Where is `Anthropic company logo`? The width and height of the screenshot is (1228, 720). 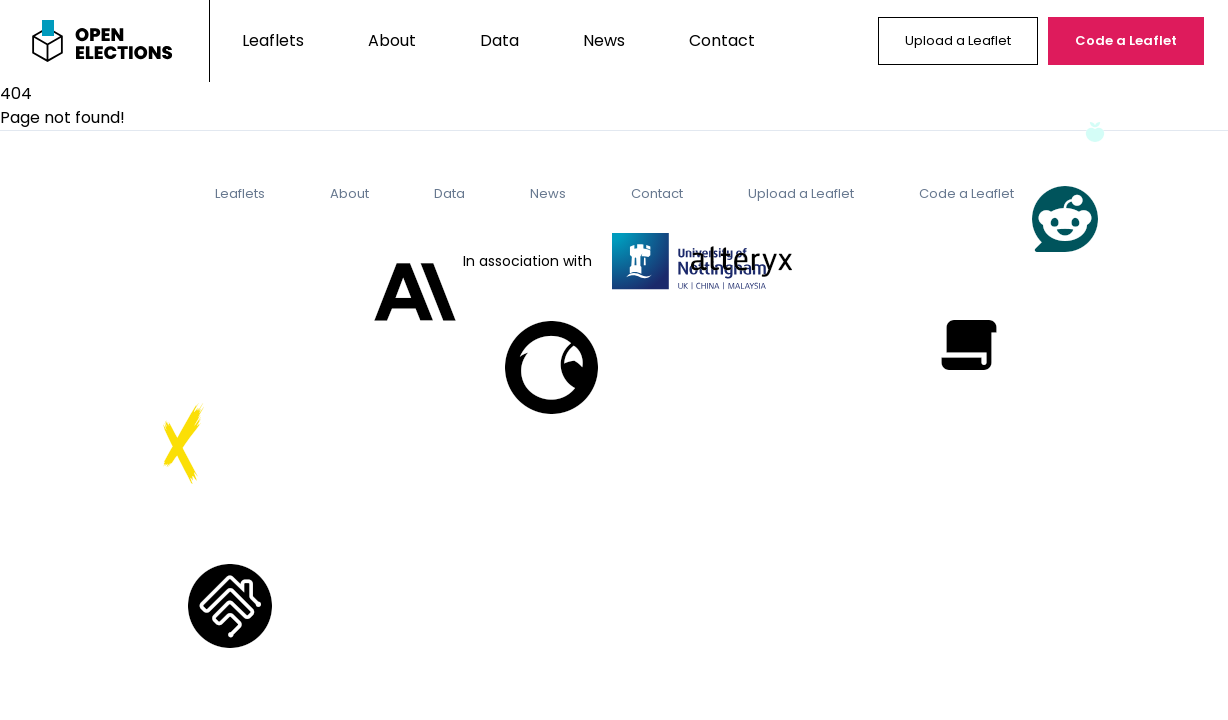 Anthropic company logo is located at coordinates (415, 290).